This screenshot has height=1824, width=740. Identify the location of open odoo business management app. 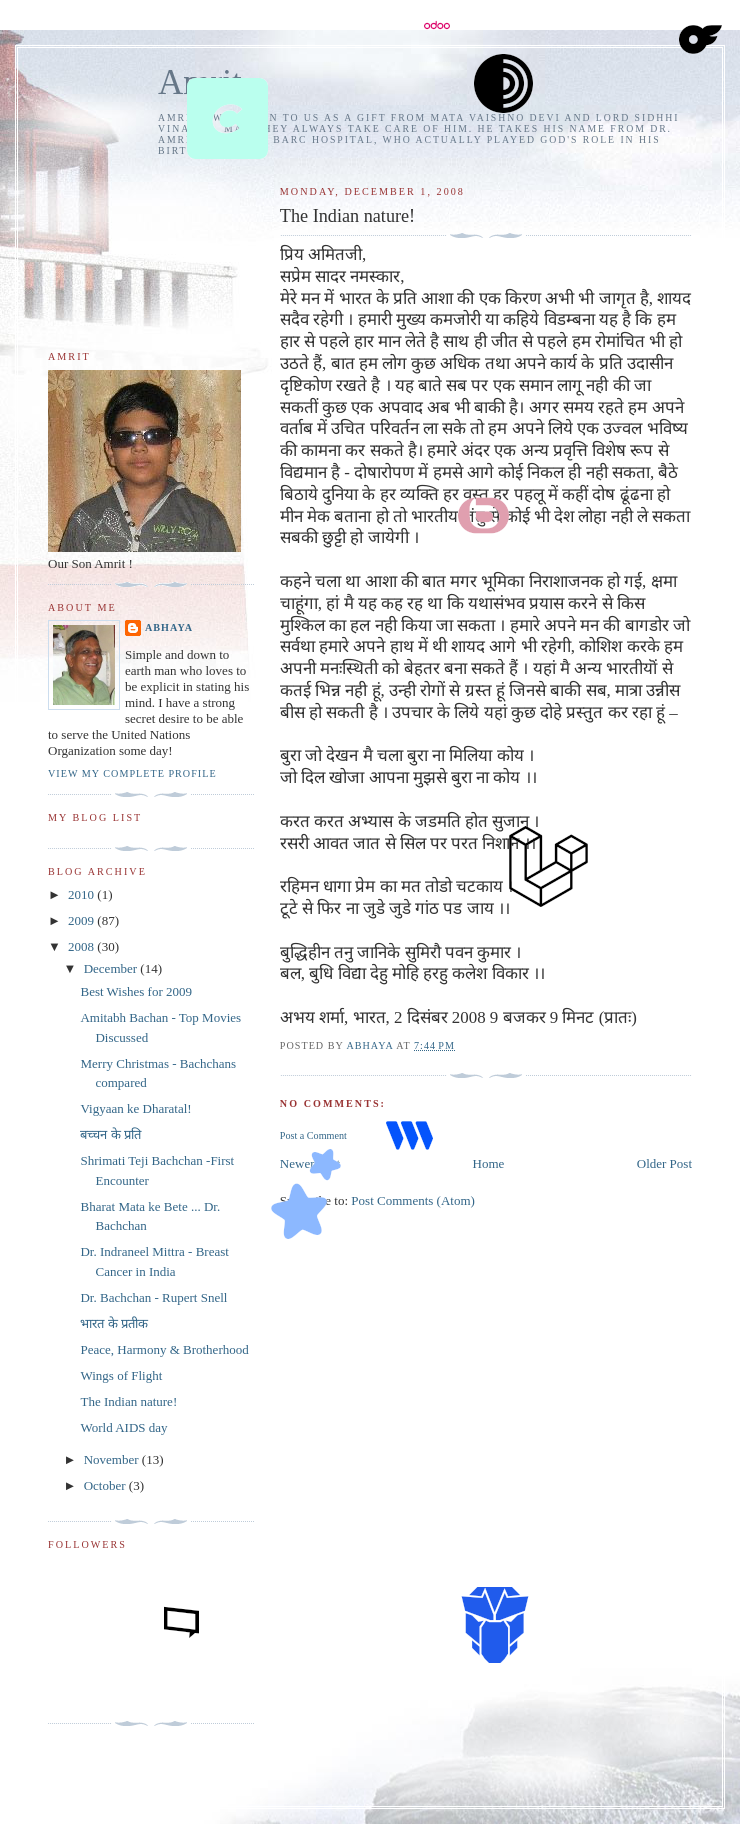
(437, 25).